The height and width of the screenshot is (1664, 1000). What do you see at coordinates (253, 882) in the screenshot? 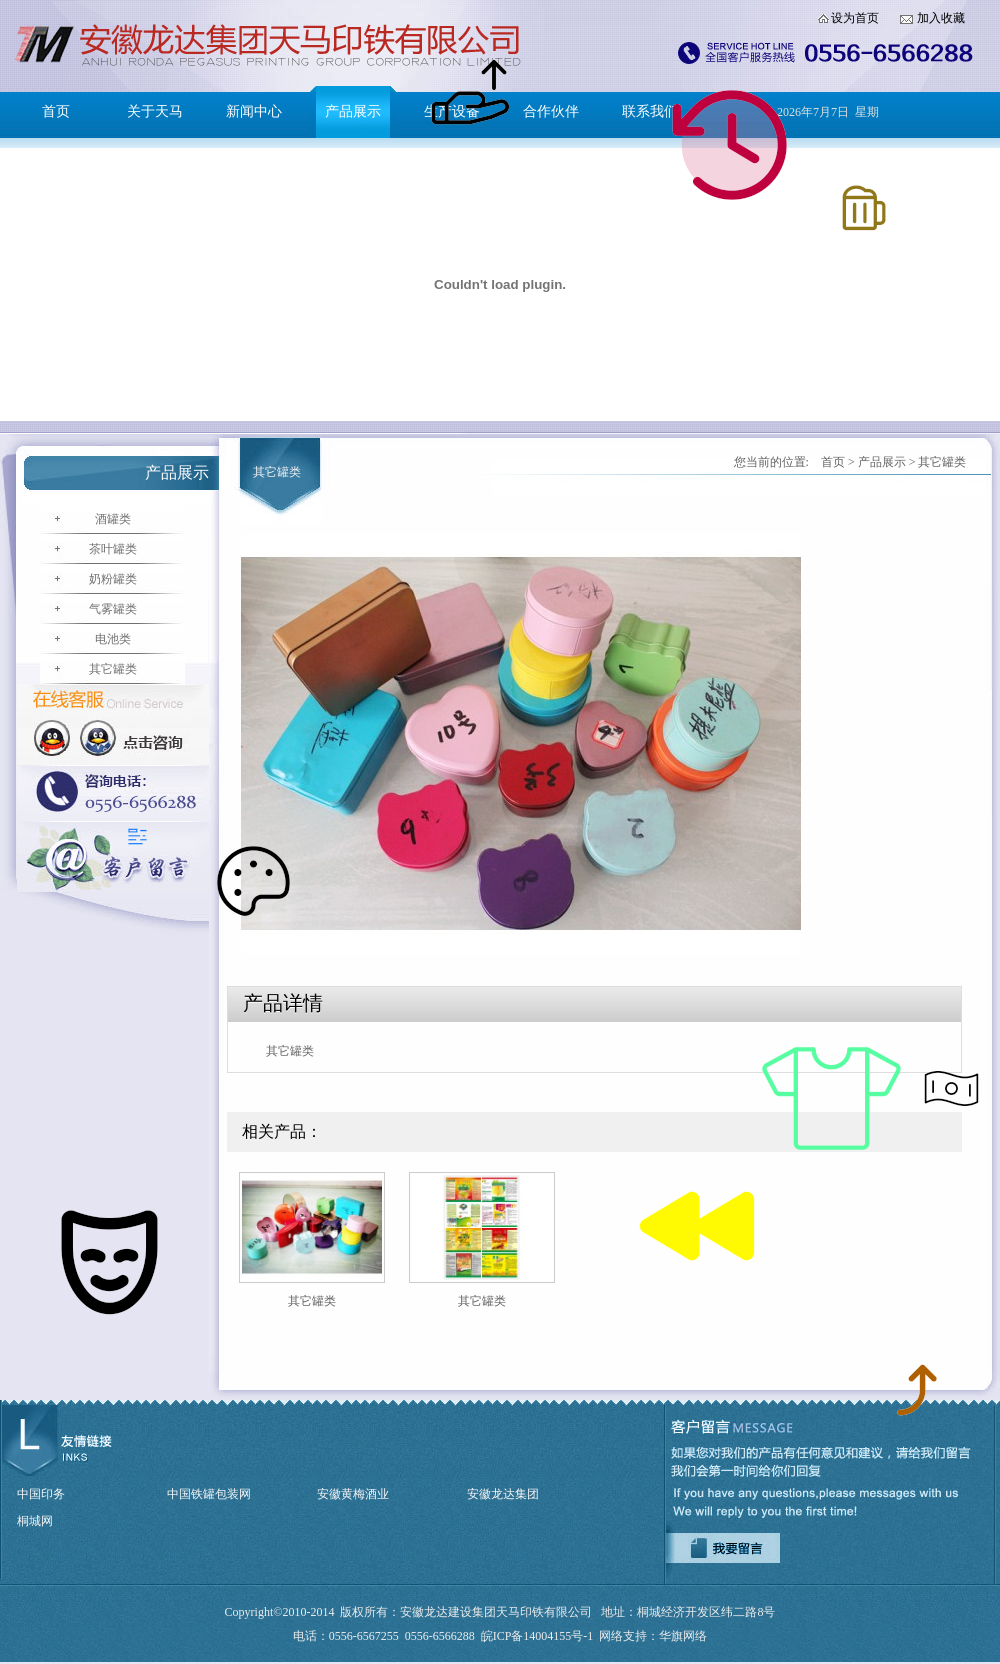
I see `access color or theme settings` at bounding box center [253, 882].